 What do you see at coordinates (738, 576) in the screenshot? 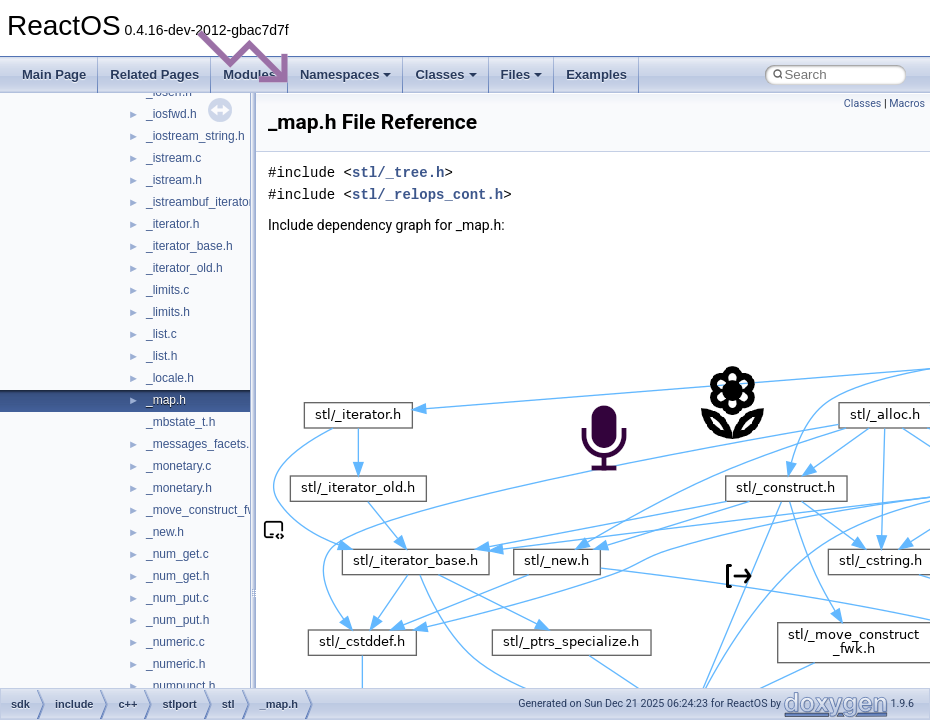
I see `log out of your account` at bounding box center [738, 576].